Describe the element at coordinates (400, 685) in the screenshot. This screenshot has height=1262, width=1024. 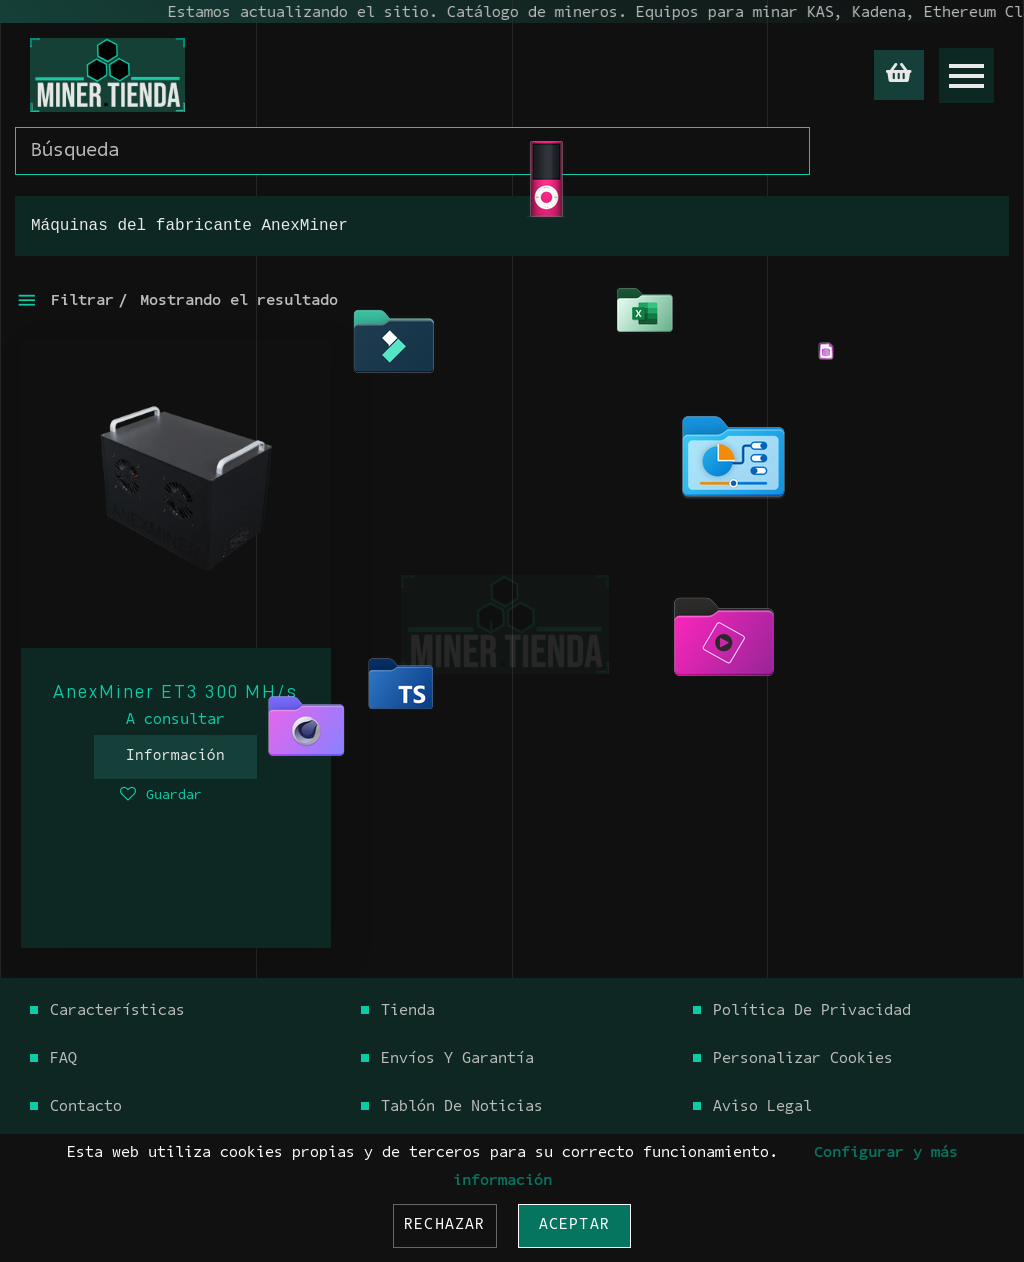
I see `open typescript project files folder` at that location.